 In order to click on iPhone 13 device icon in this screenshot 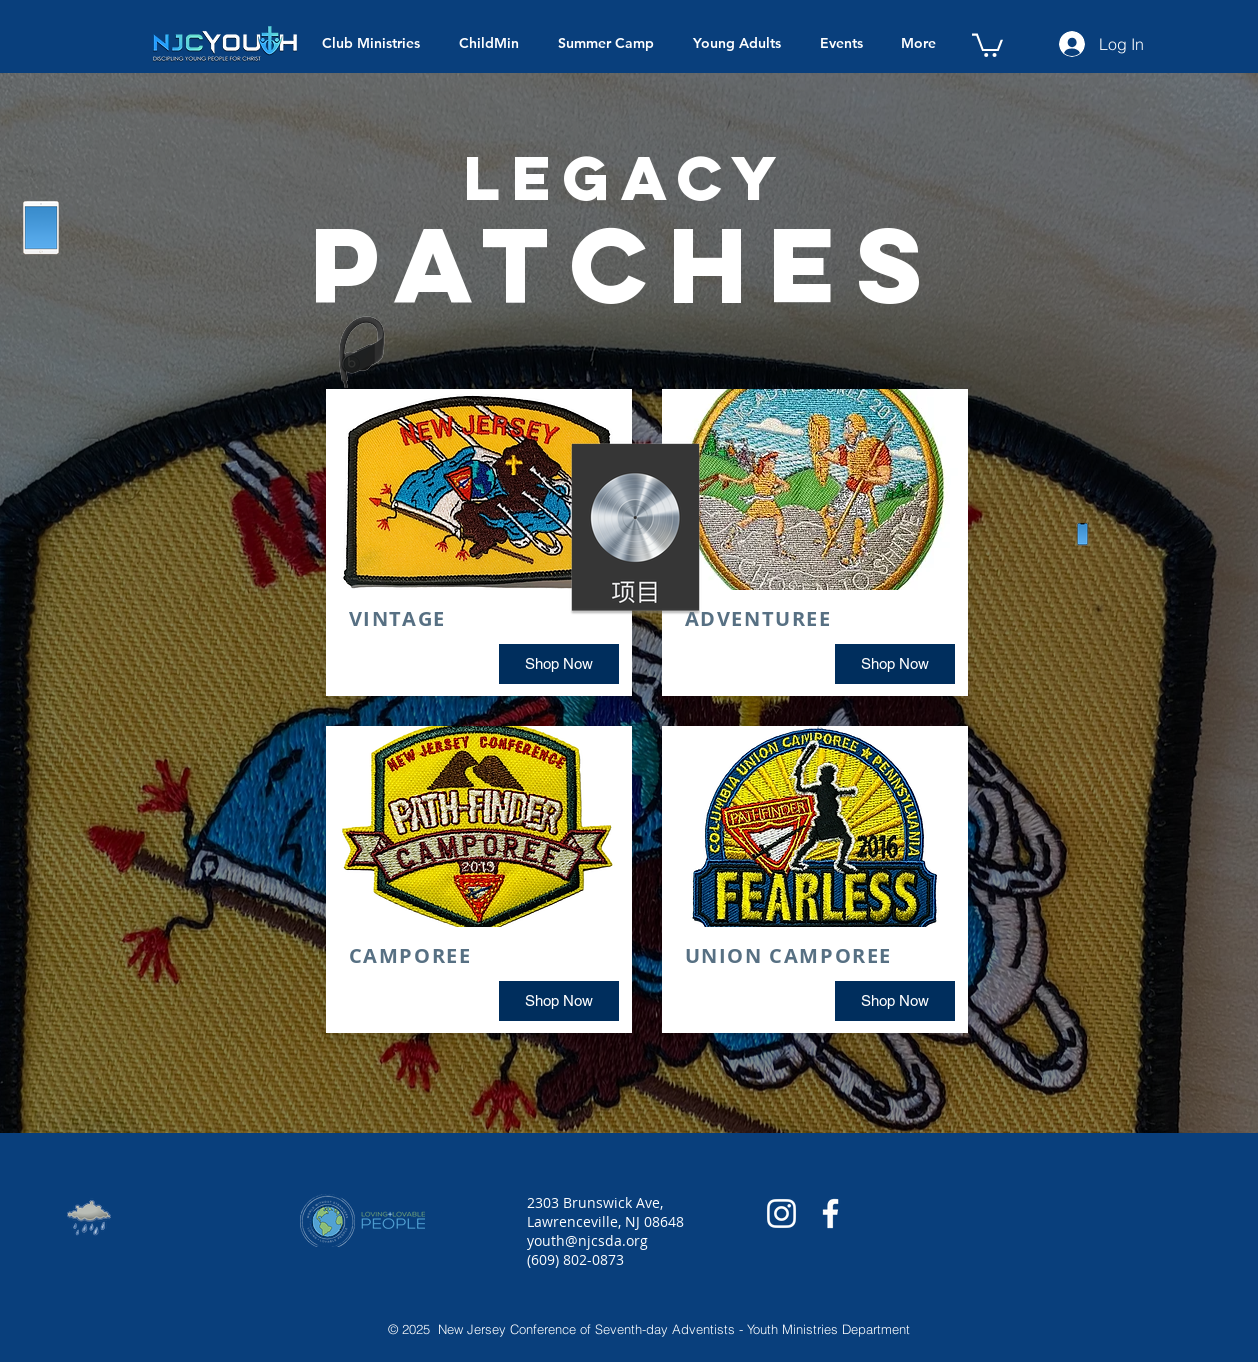, I will do `click(1082, 534)`.